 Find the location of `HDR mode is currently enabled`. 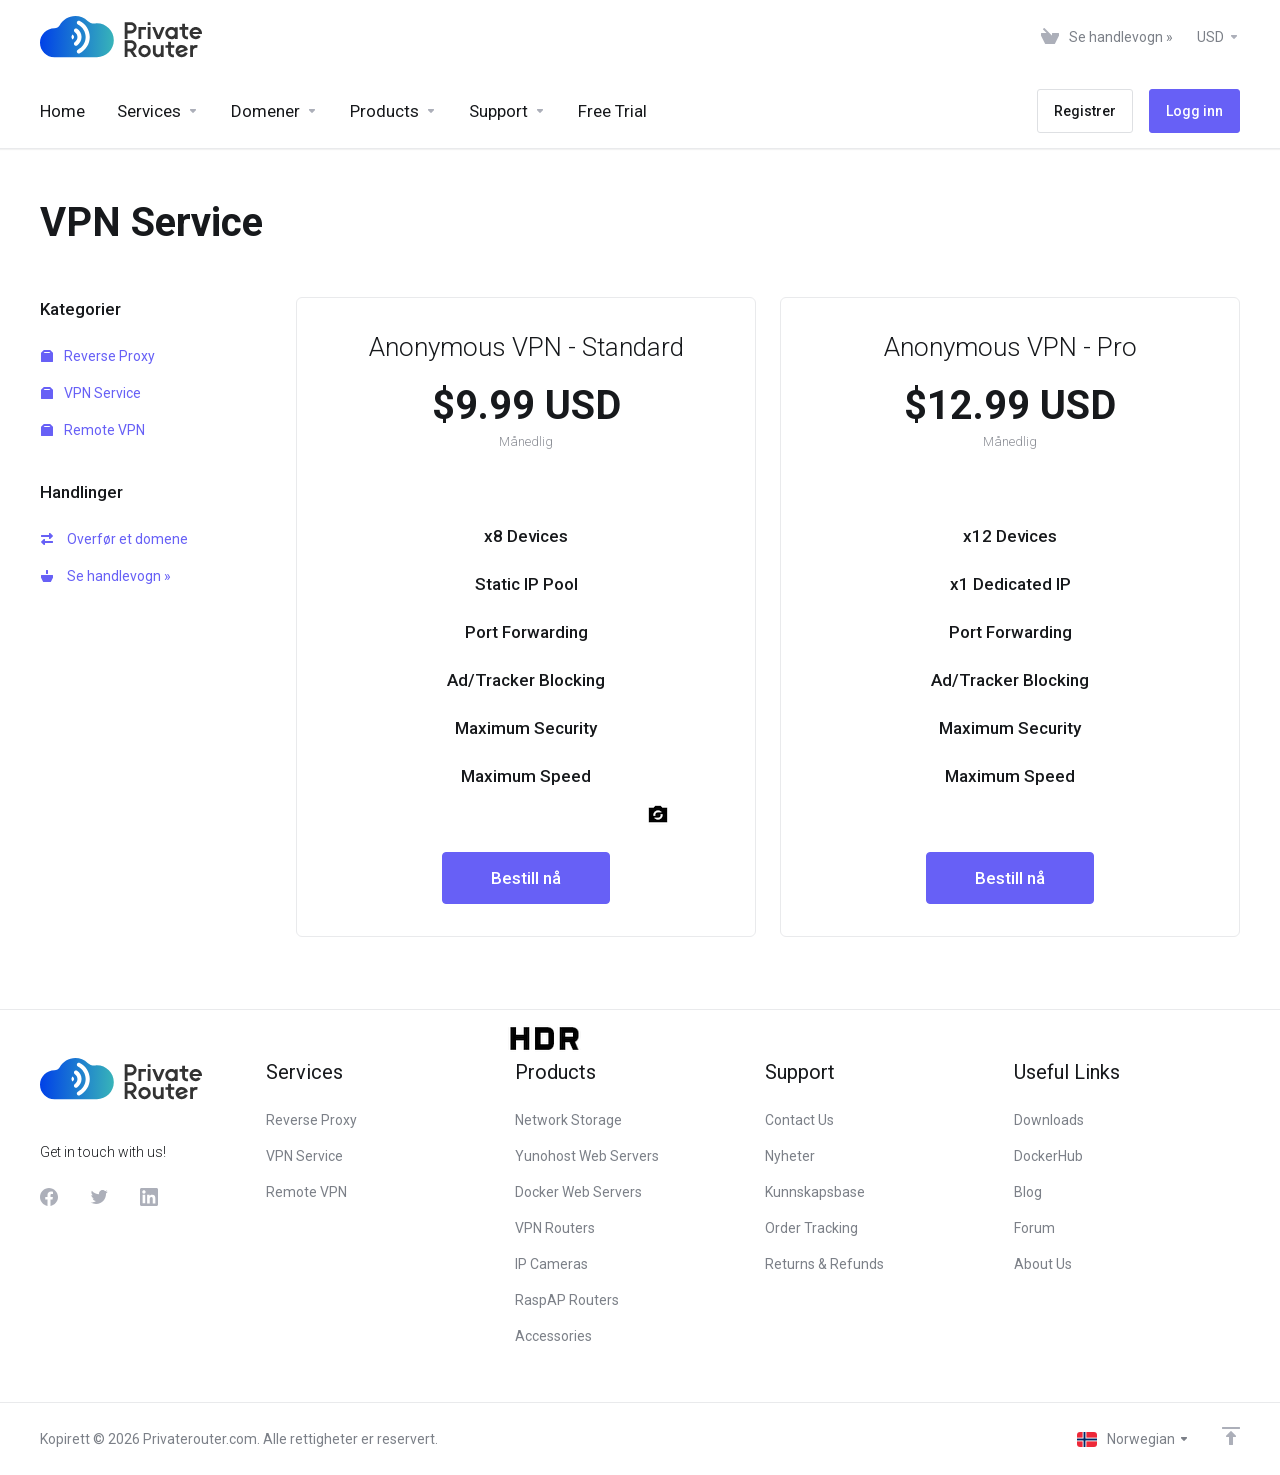

HDR mode is currently enabled is located at coordinates (544, 1038).